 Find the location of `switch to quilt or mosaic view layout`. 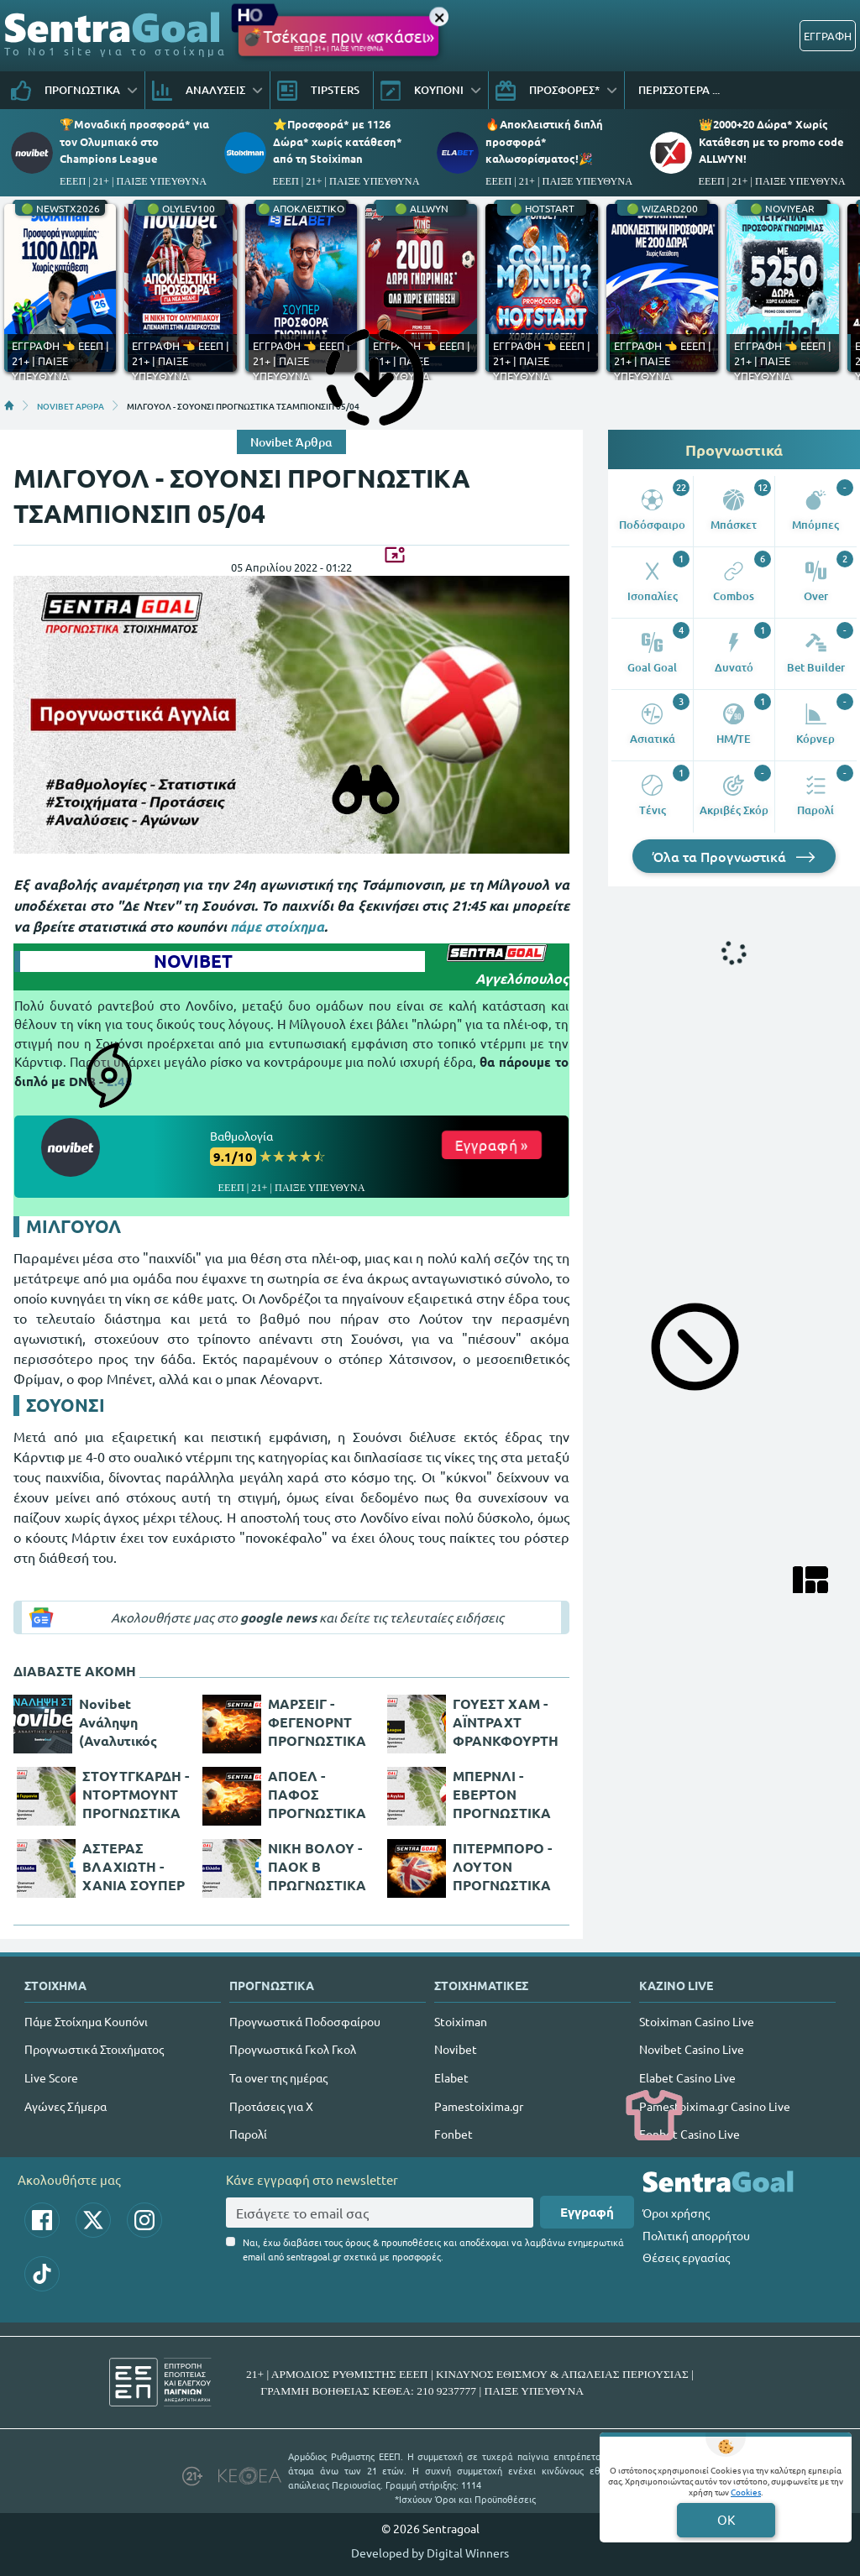

switch to quilt or mosaic view layout is located at coordinates (809, 1581).